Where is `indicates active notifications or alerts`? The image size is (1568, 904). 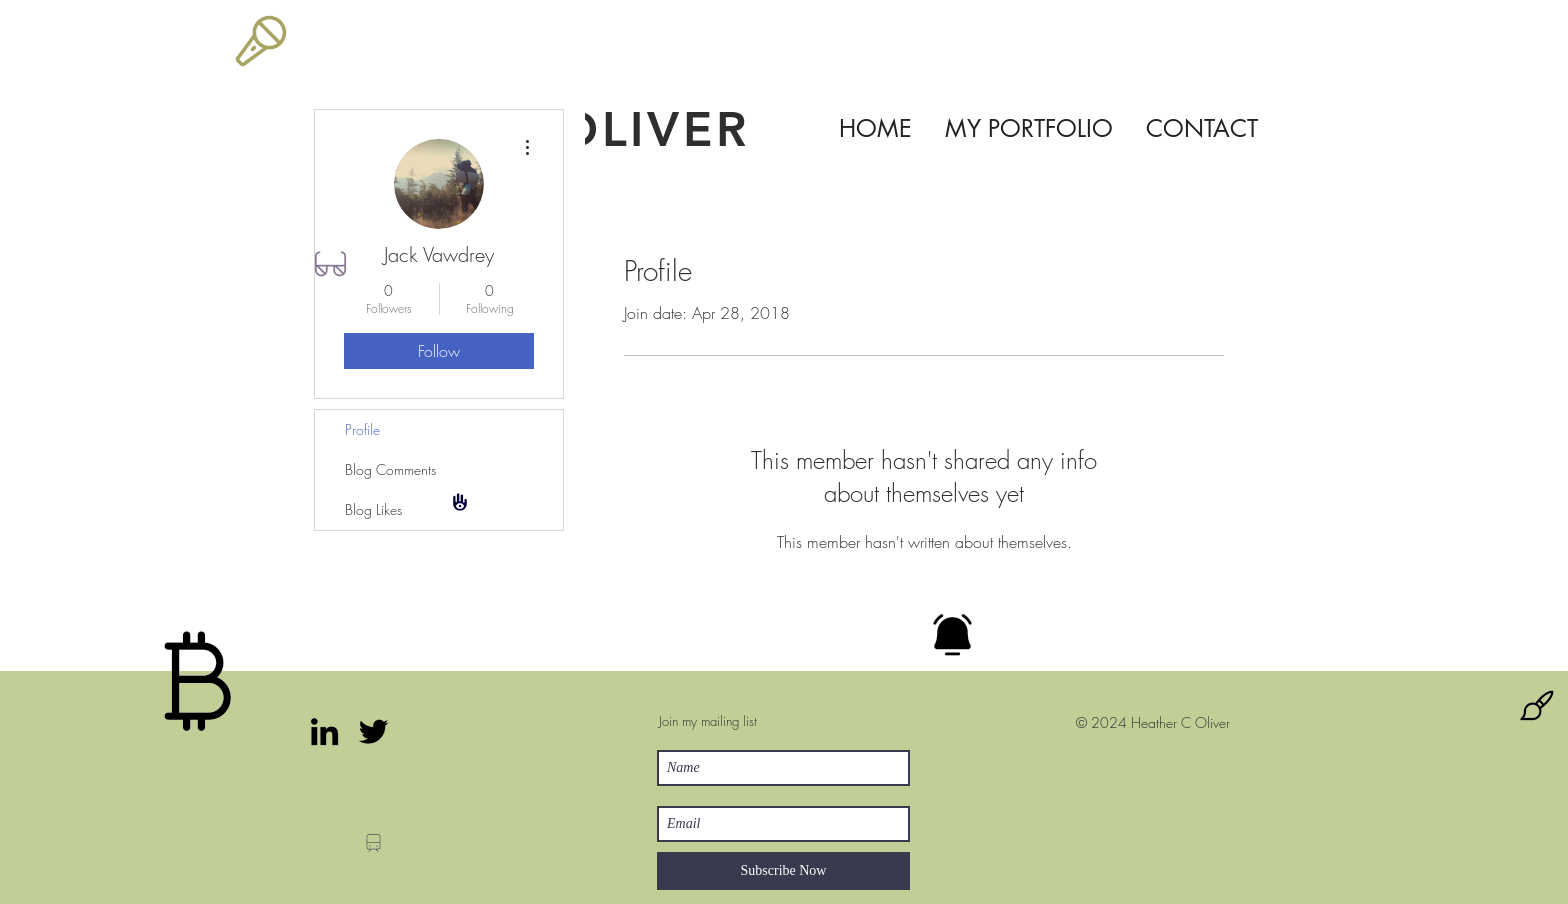
indicates active notifications or alerts is located at coordinates (952, 635).